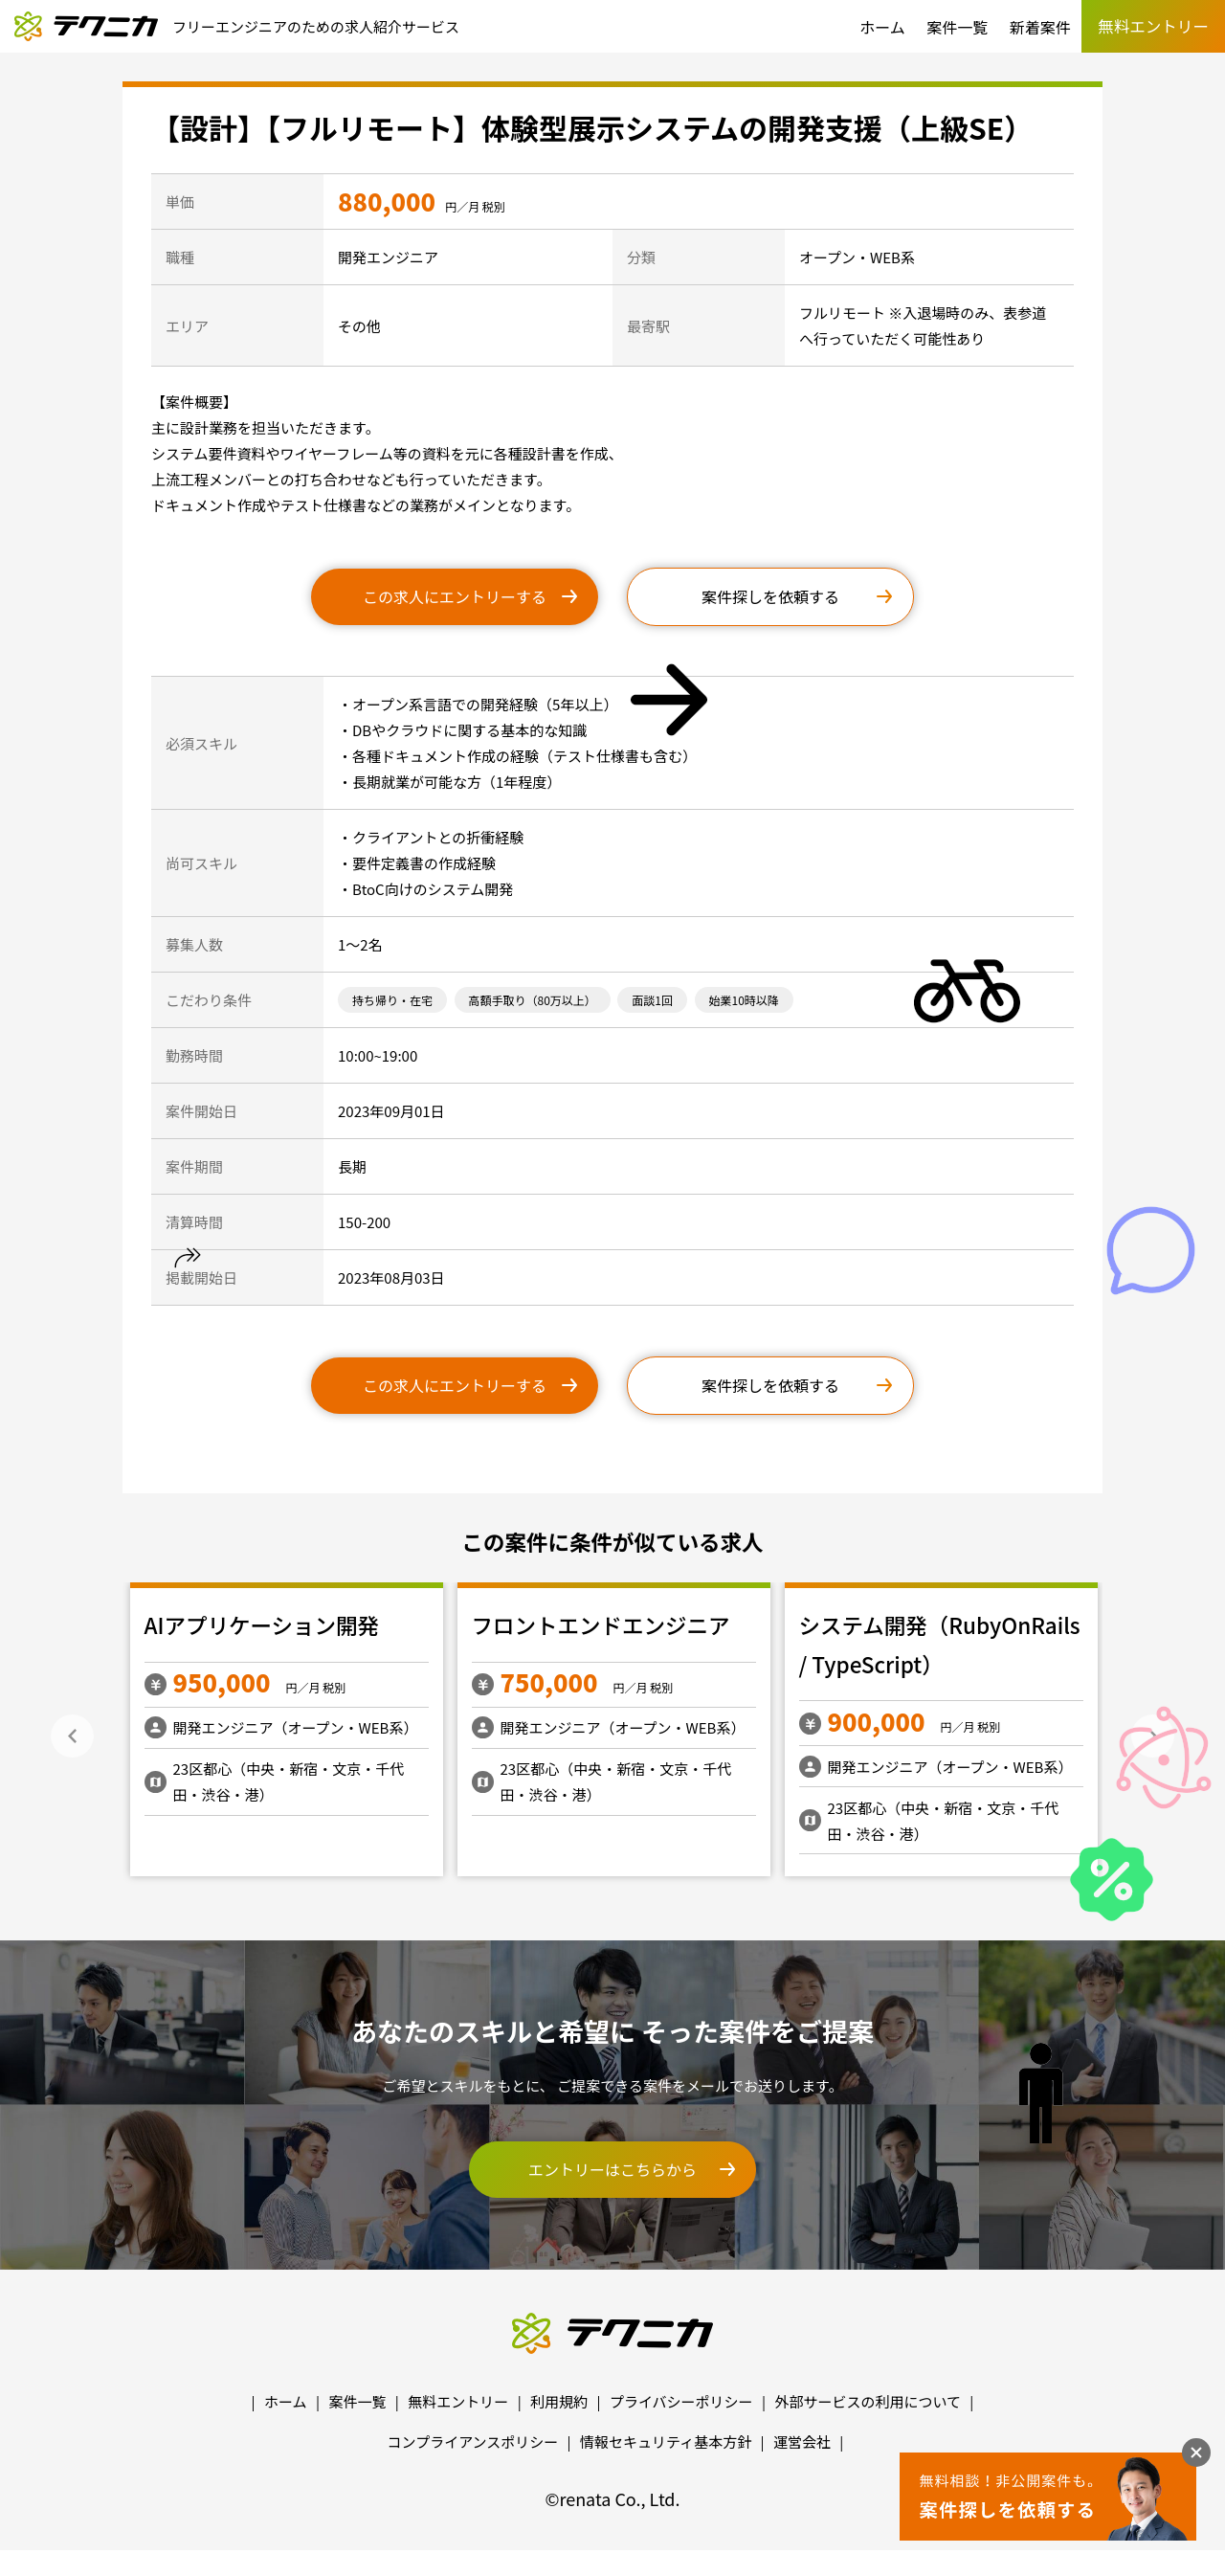 The width and height of the screenshot is (1225, 2576). I want to click on electron framework logo, so click(1164, 1758).